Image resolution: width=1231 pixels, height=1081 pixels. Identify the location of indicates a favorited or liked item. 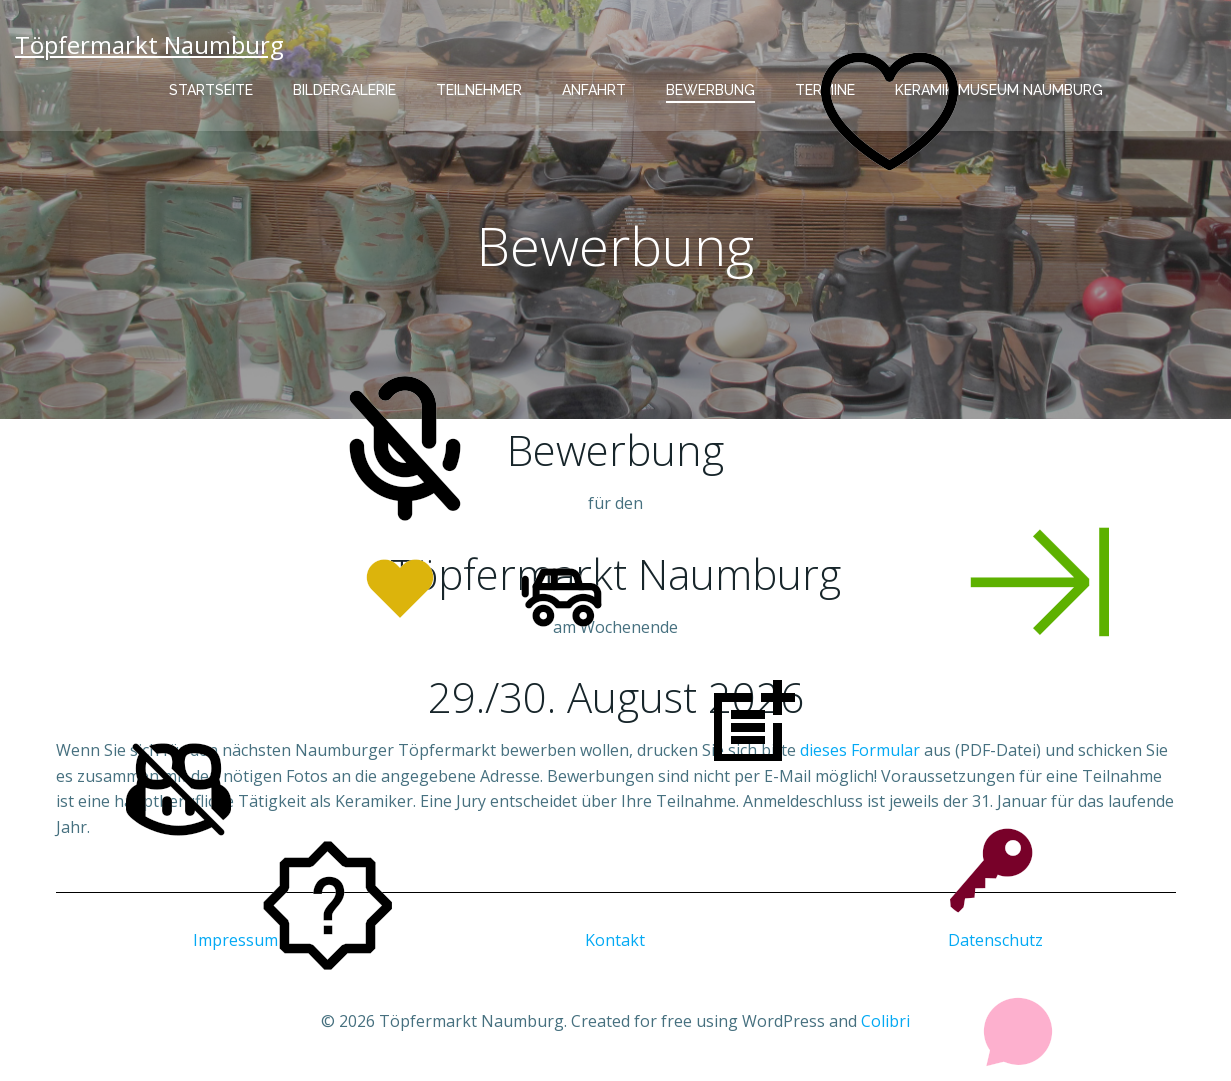
(400, 588).